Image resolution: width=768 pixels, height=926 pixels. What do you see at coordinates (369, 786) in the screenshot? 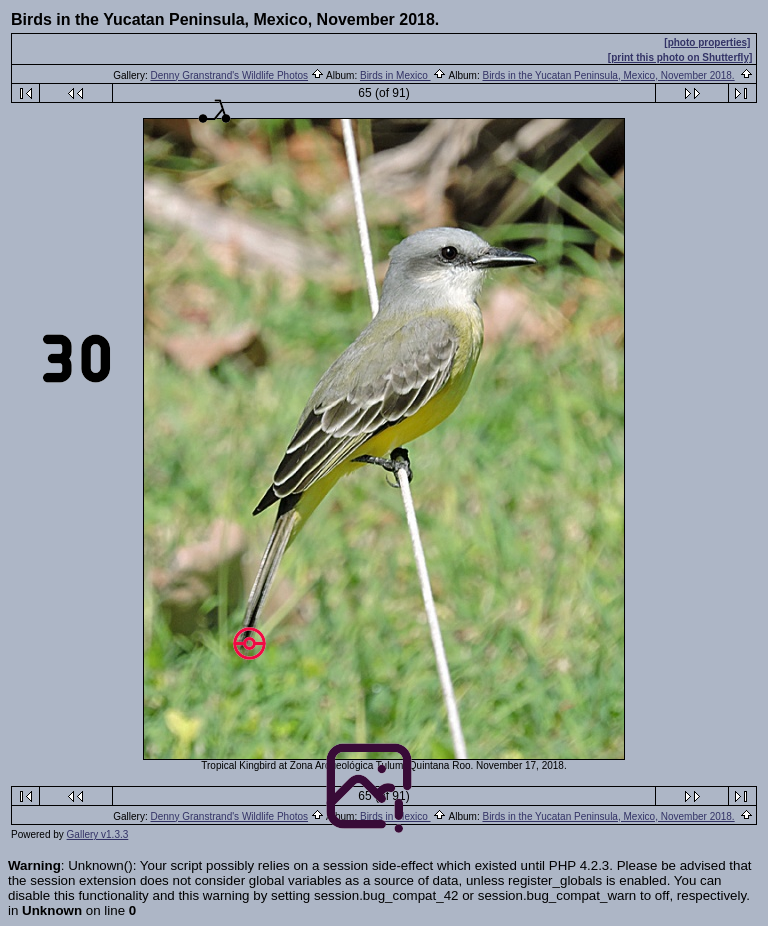
I see `image upload error or warning` at bounding box center [369, 786].